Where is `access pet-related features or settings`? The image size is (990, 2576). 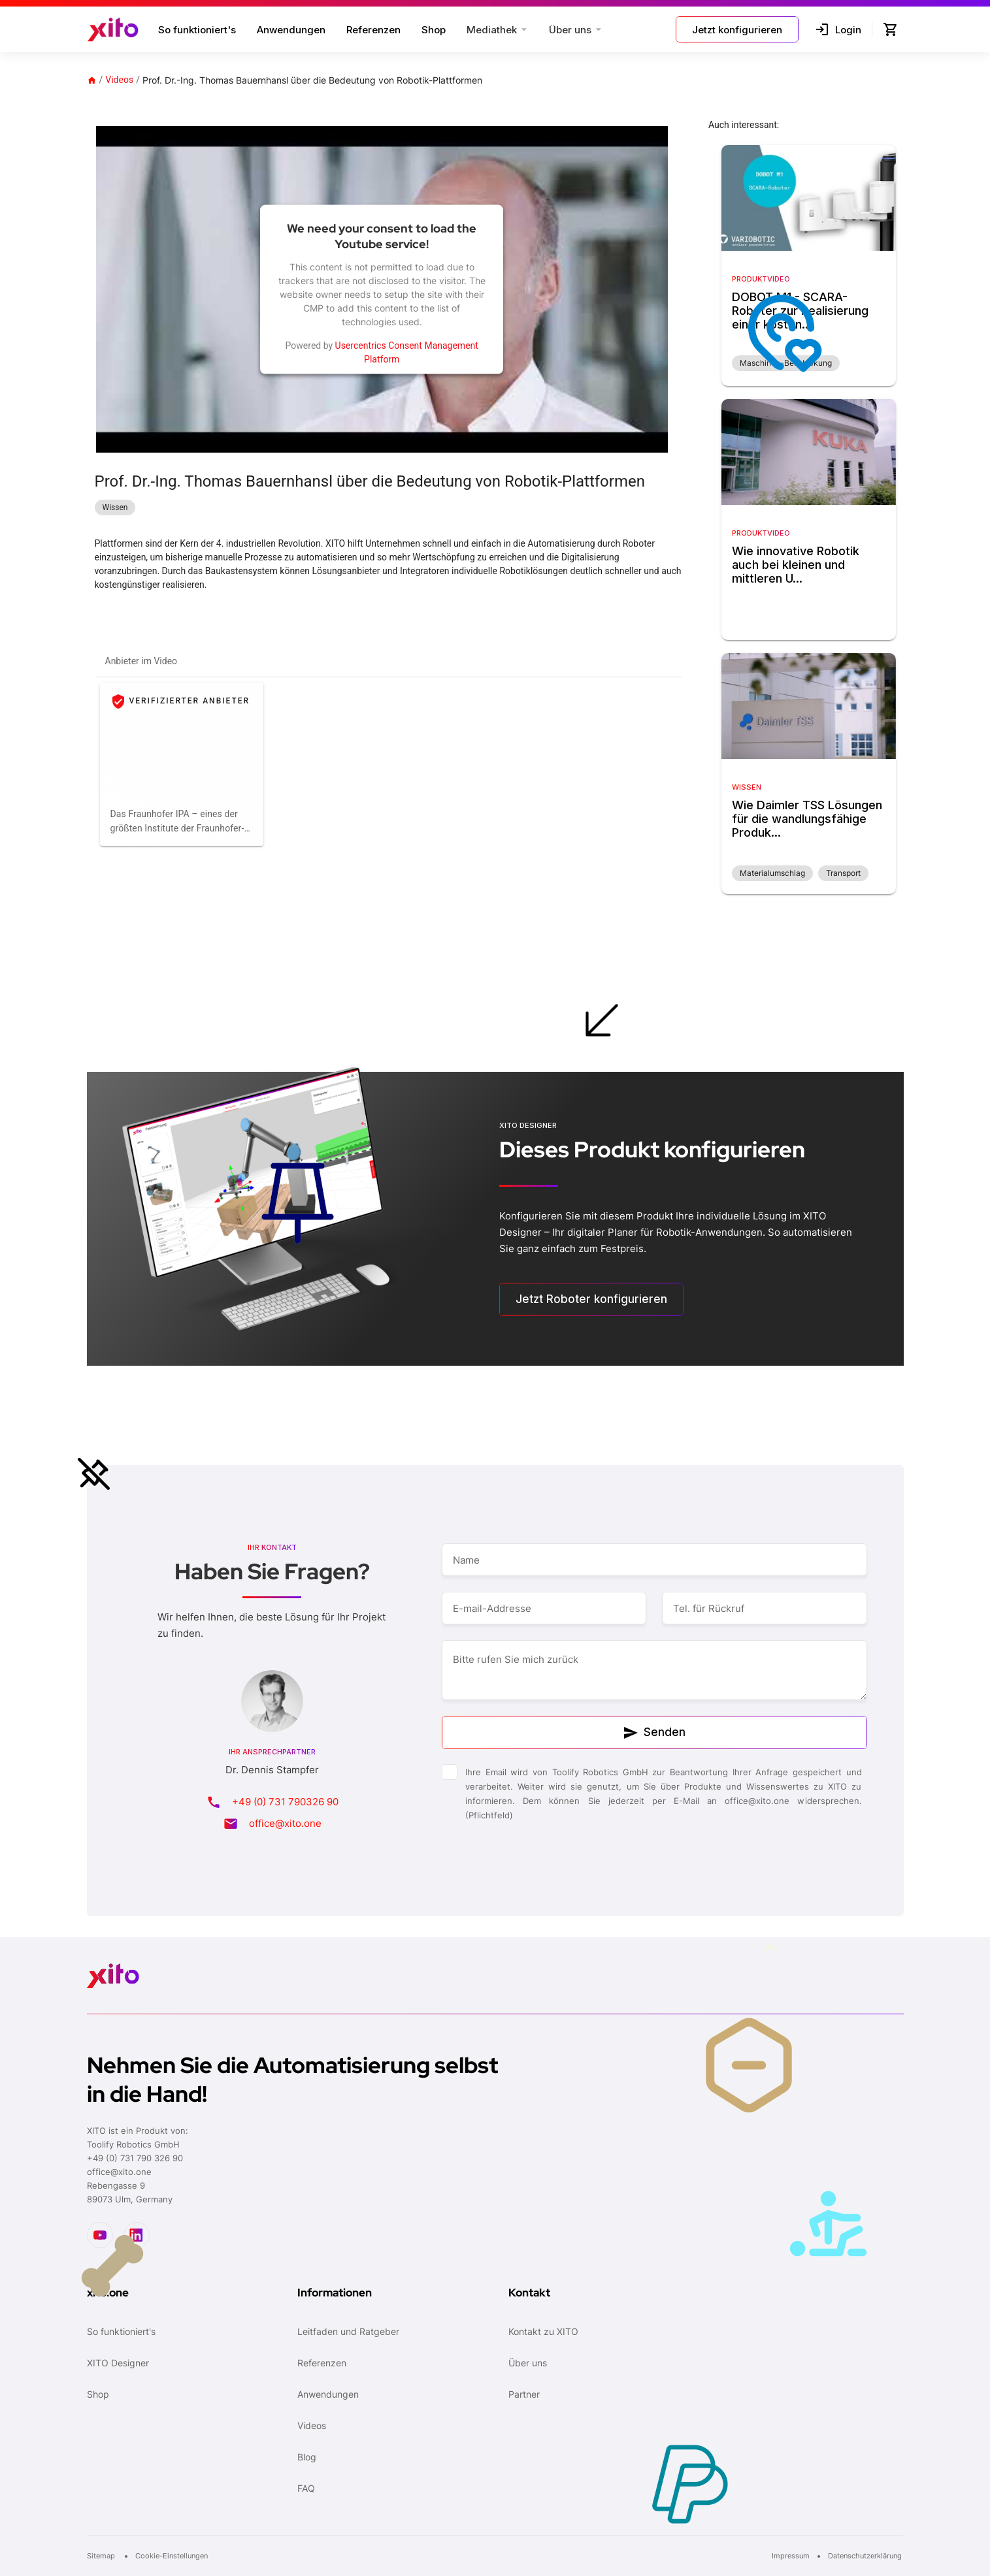
access pet-related features or settings is located at coordinates (112, 2266).